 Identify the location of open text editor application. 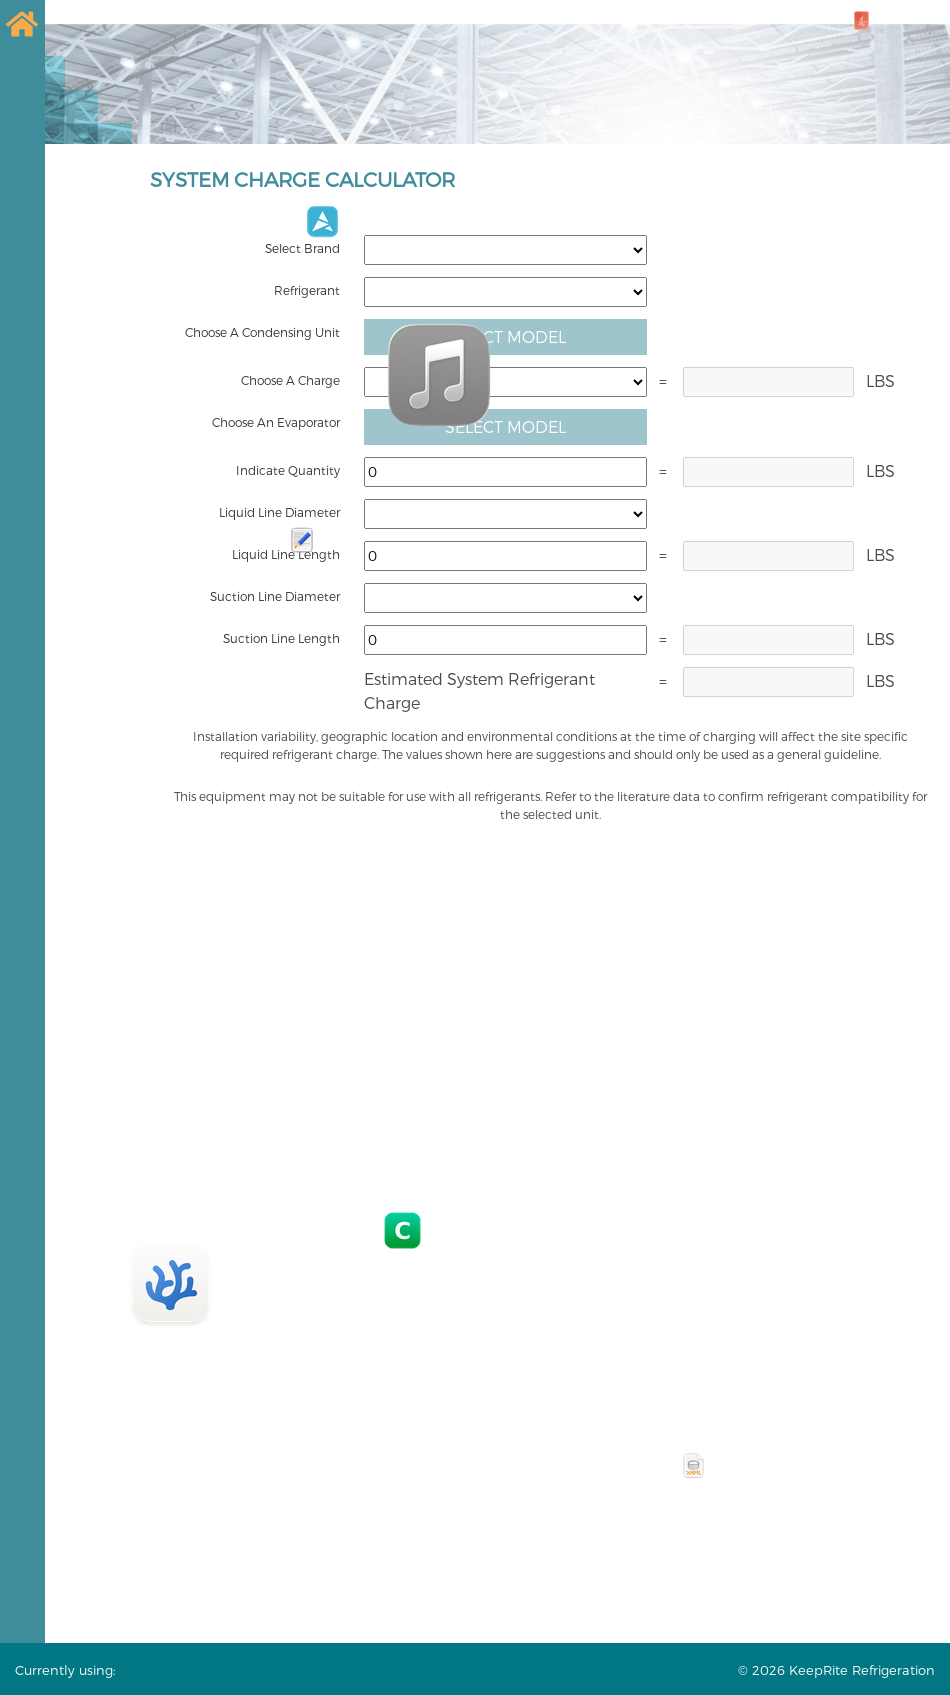
(302, 540).